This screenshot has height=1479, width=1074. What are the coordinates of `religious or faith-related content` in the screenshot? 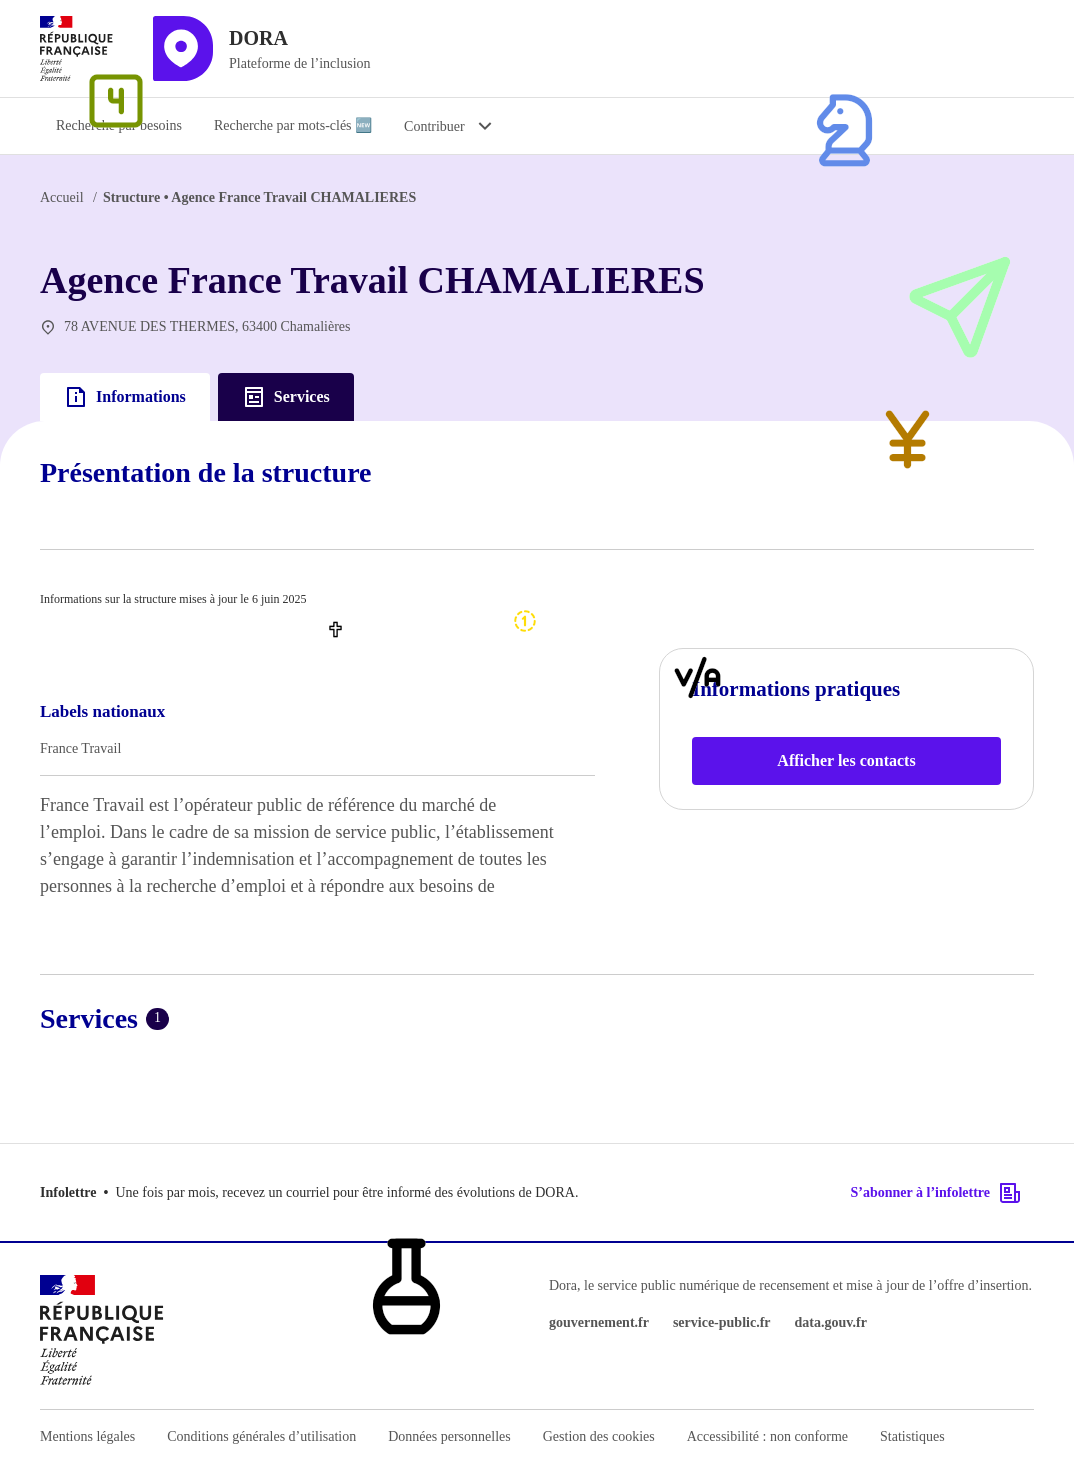 It's located at (335, 629).